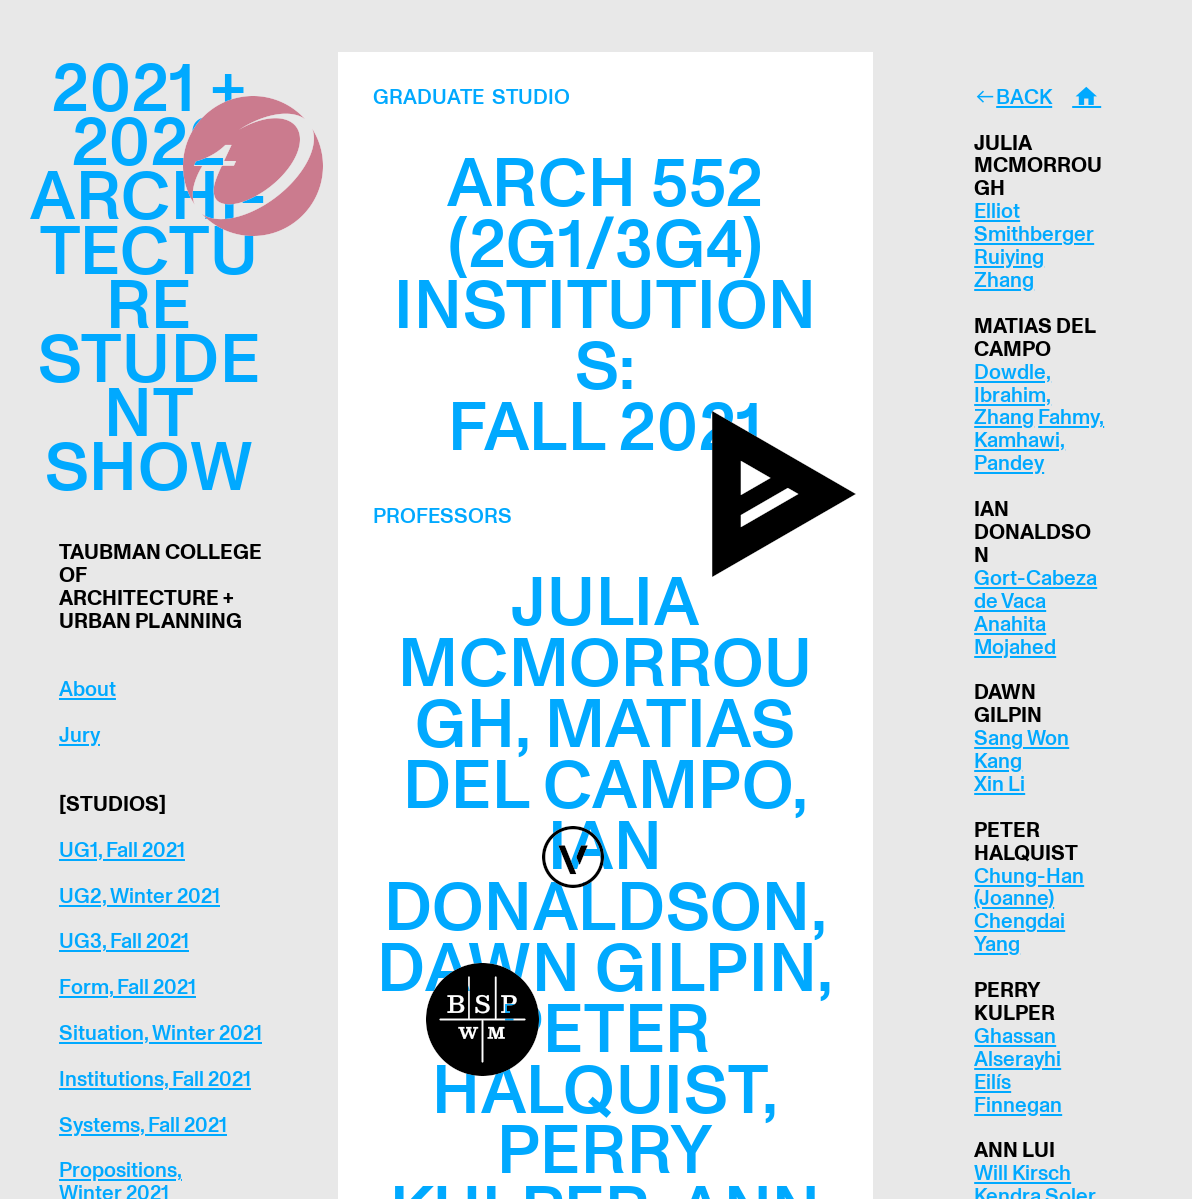 This screenshot has height=1199, width=1192. What do you see at coordinates (784, 494) in the screenshot?
I see `open asciinema terminal recording player` at bounding box center [784, 494].